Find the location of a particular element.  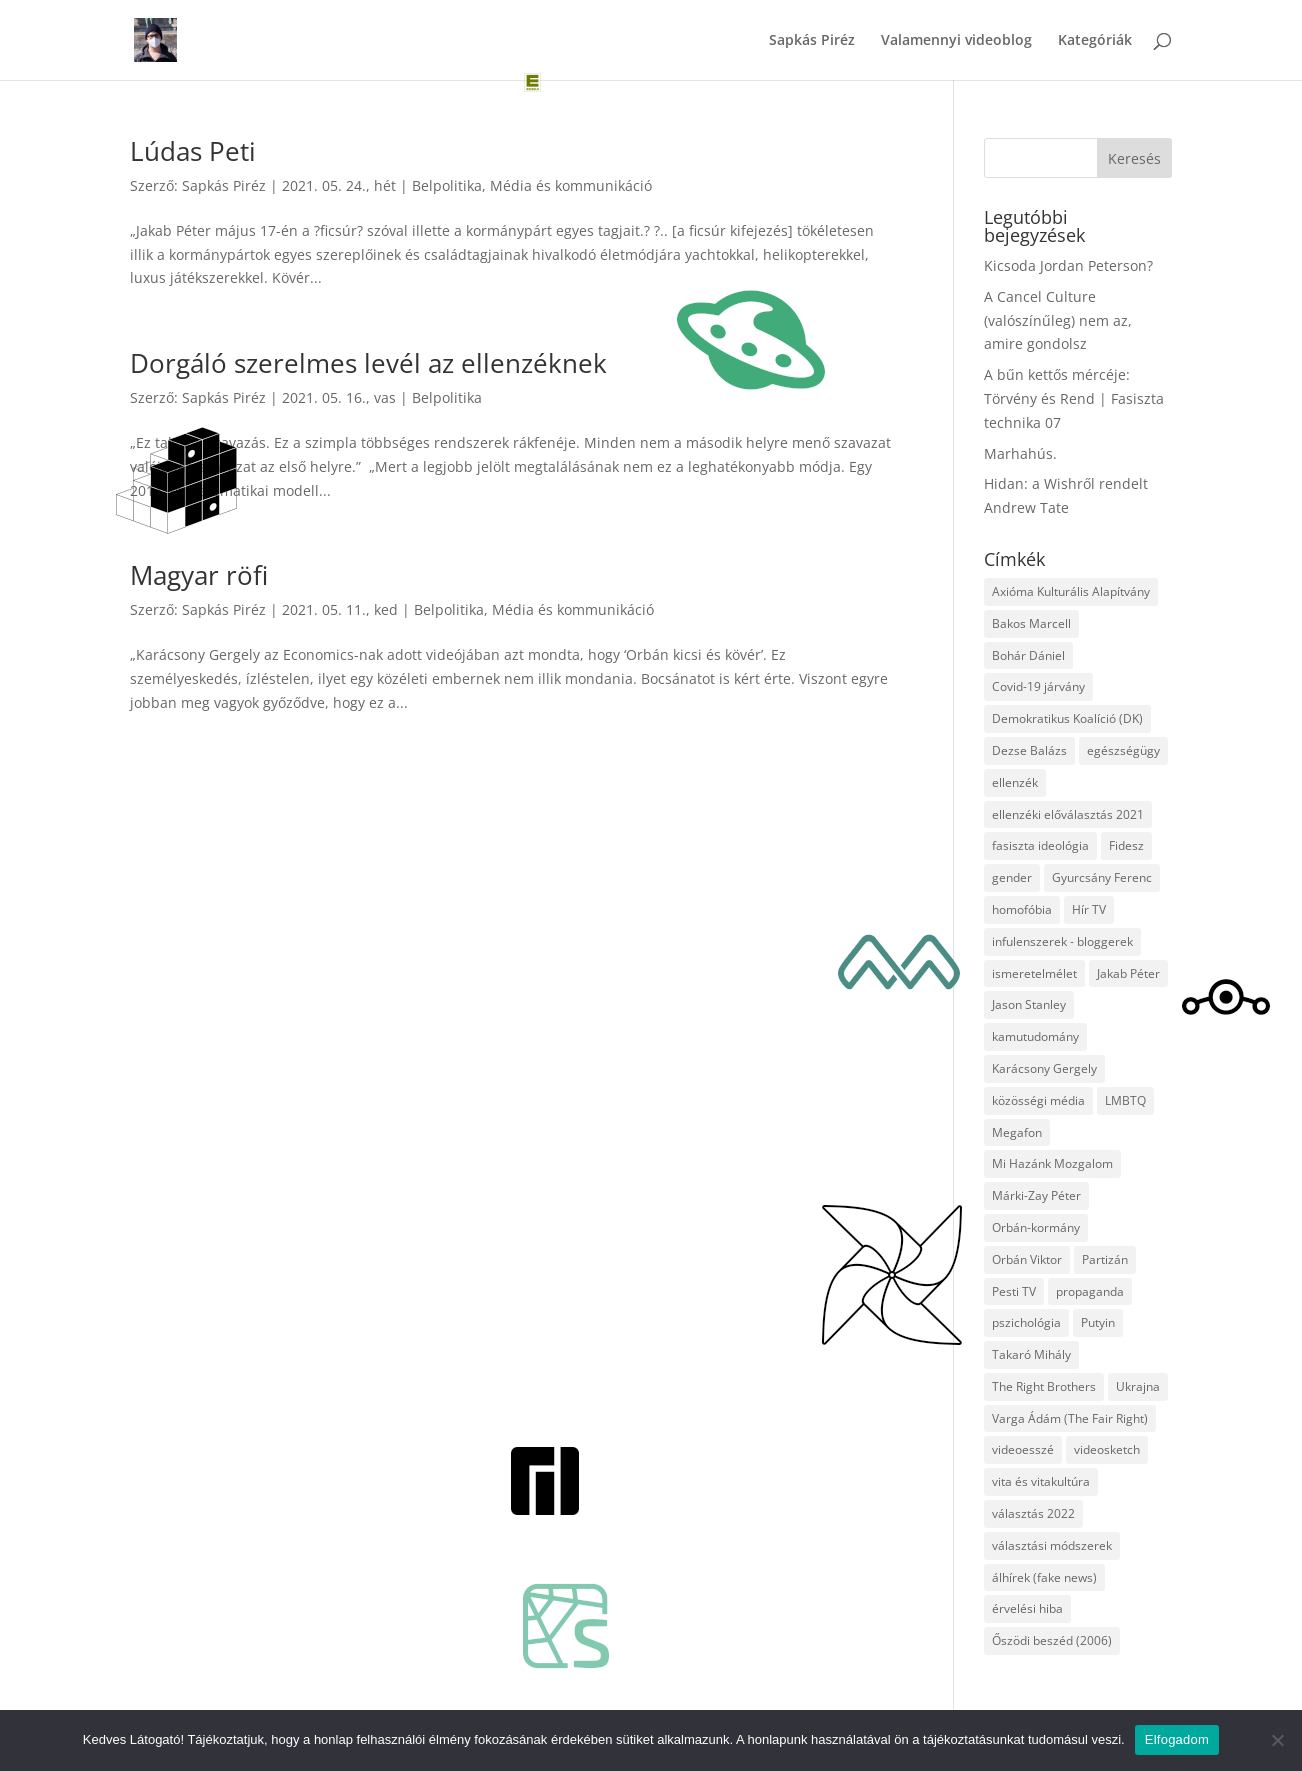

manjaro linux operating system logo is located at coordinates (545, 1481).